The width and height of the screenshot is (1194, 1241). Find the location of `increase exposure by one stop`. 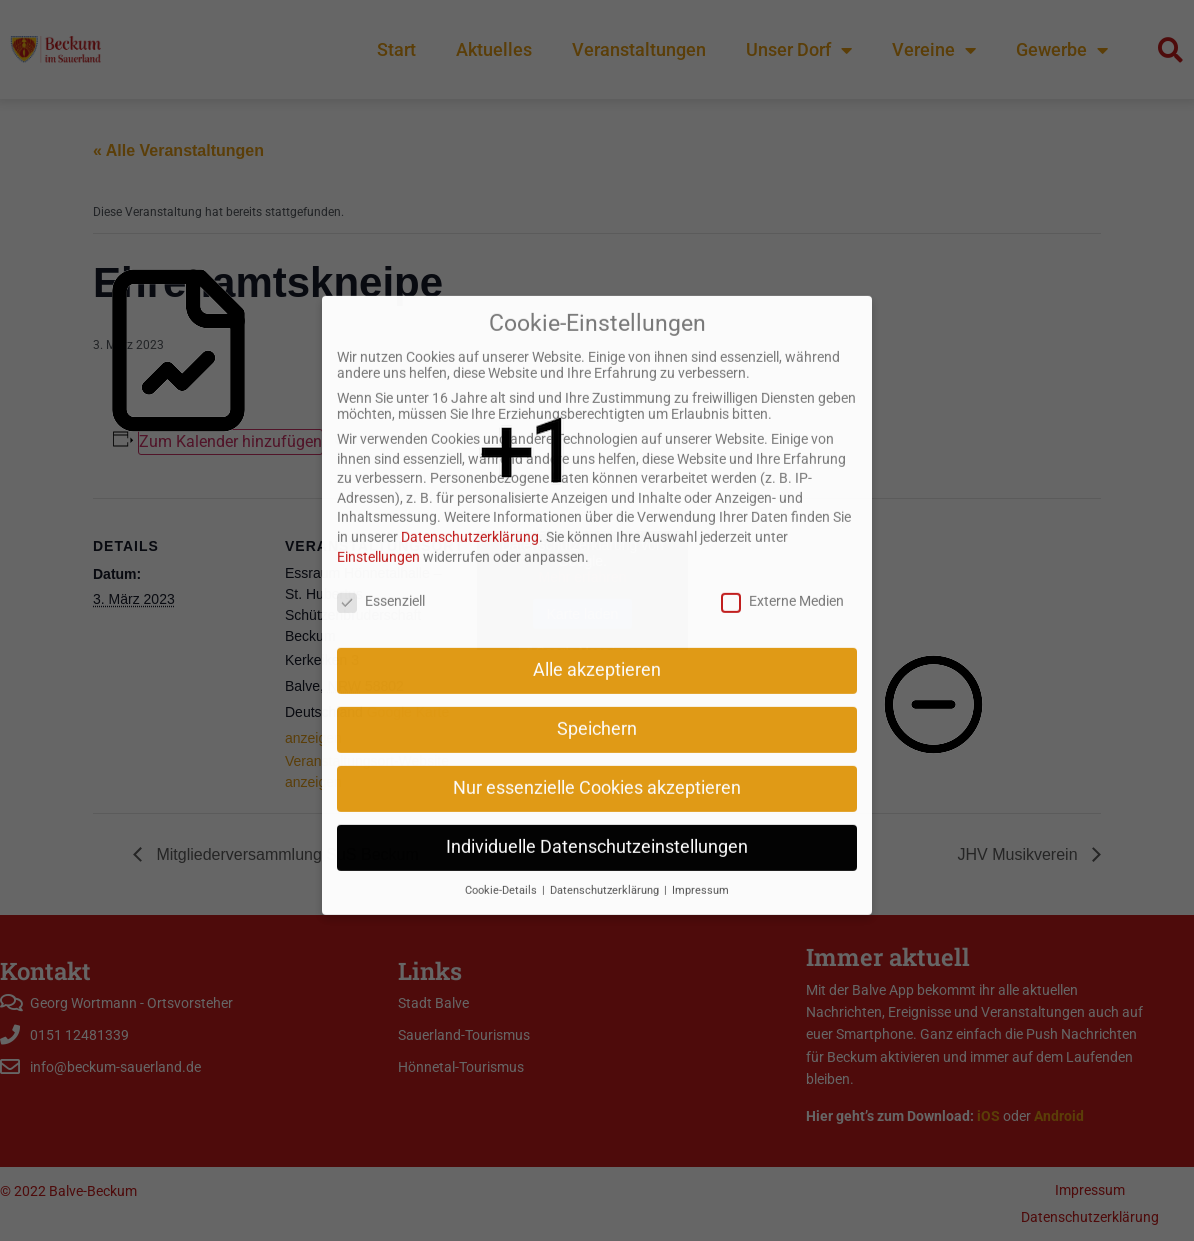

increase exposure by one stop is located at coordinates (521, 452).